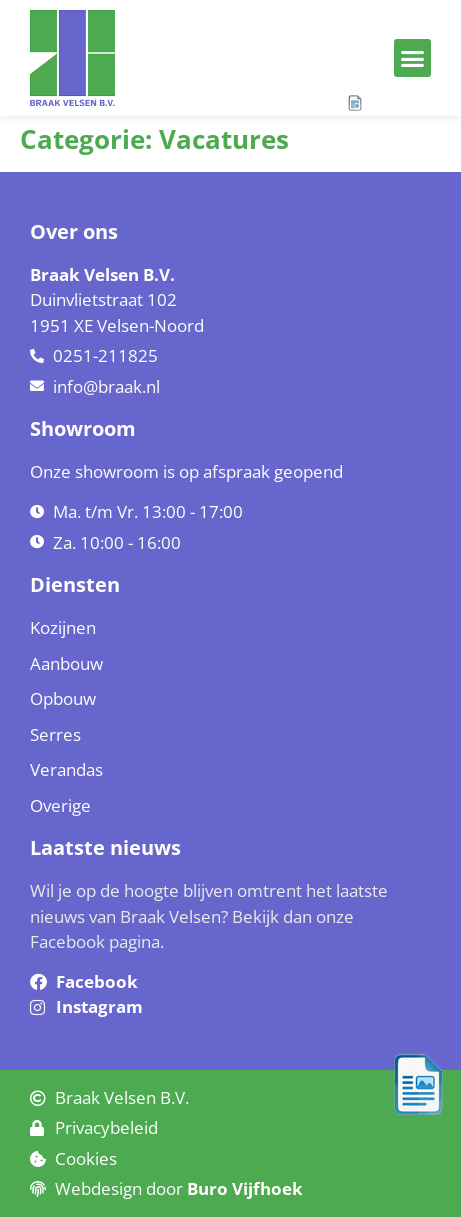 This screenshot has height=1217, width=461. Describe the element at coordinates (418, 1084) in the screenshot. I see `open a libreoffice writer document` at that location.